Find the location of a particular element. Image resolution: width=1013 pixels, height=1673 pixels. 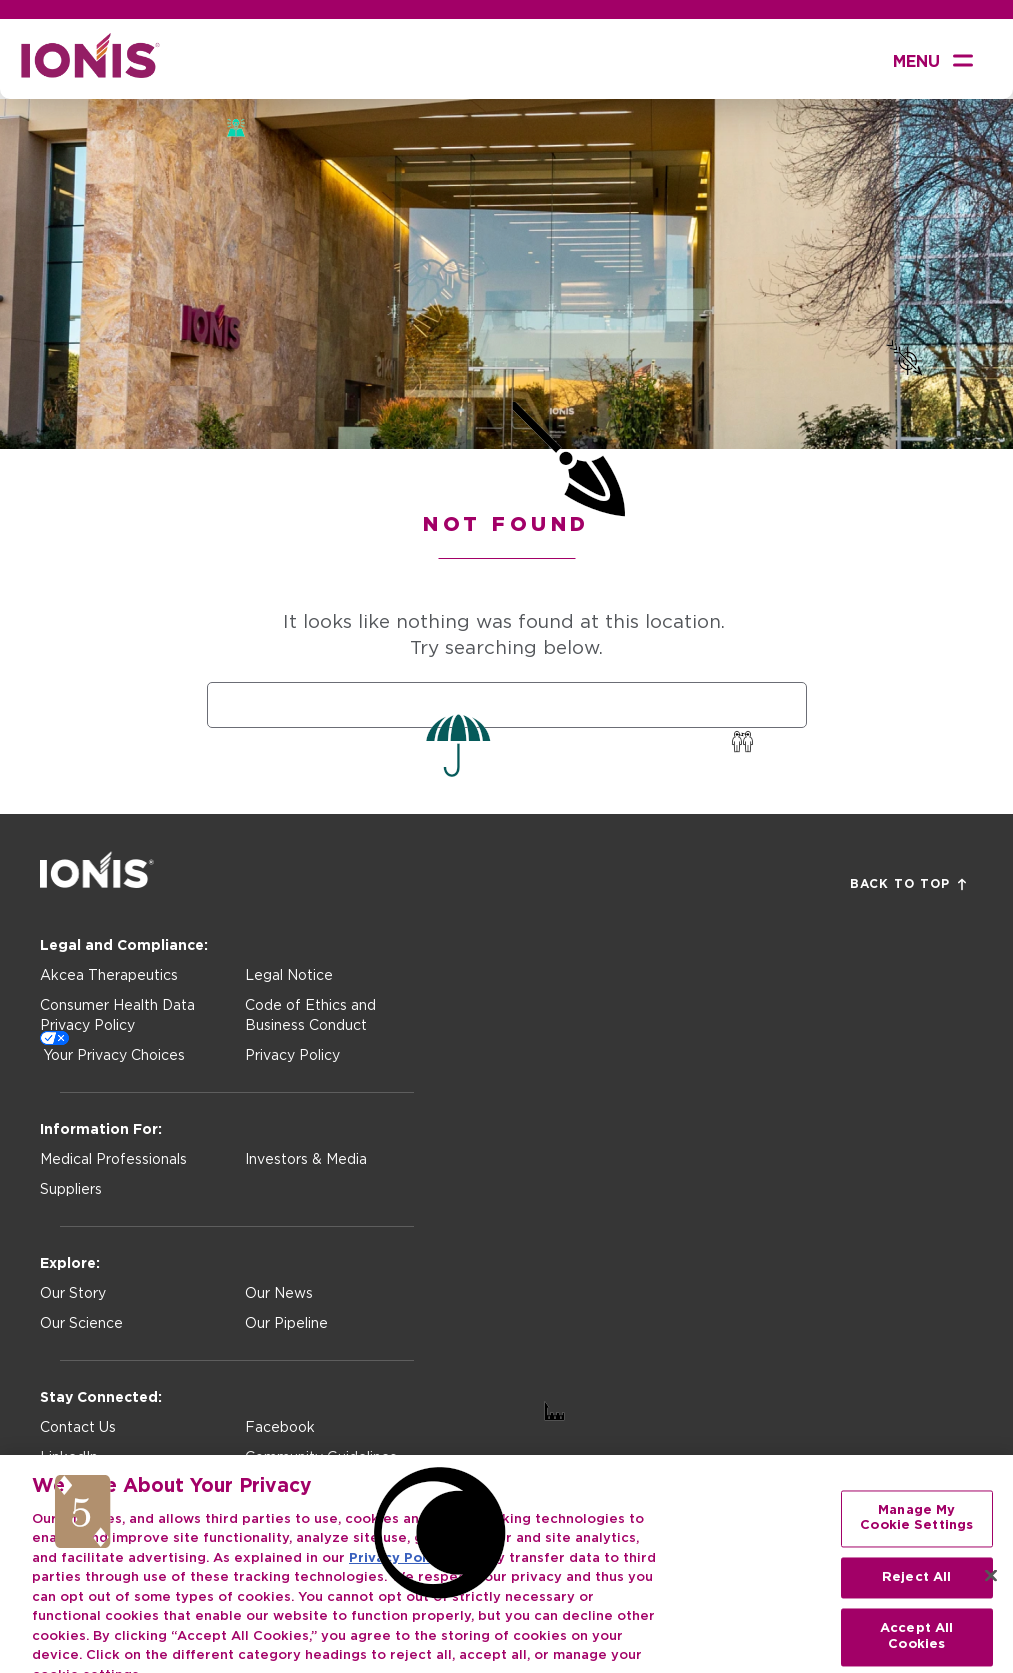

aim or target an object in-game is located at coordinates (904, 357).